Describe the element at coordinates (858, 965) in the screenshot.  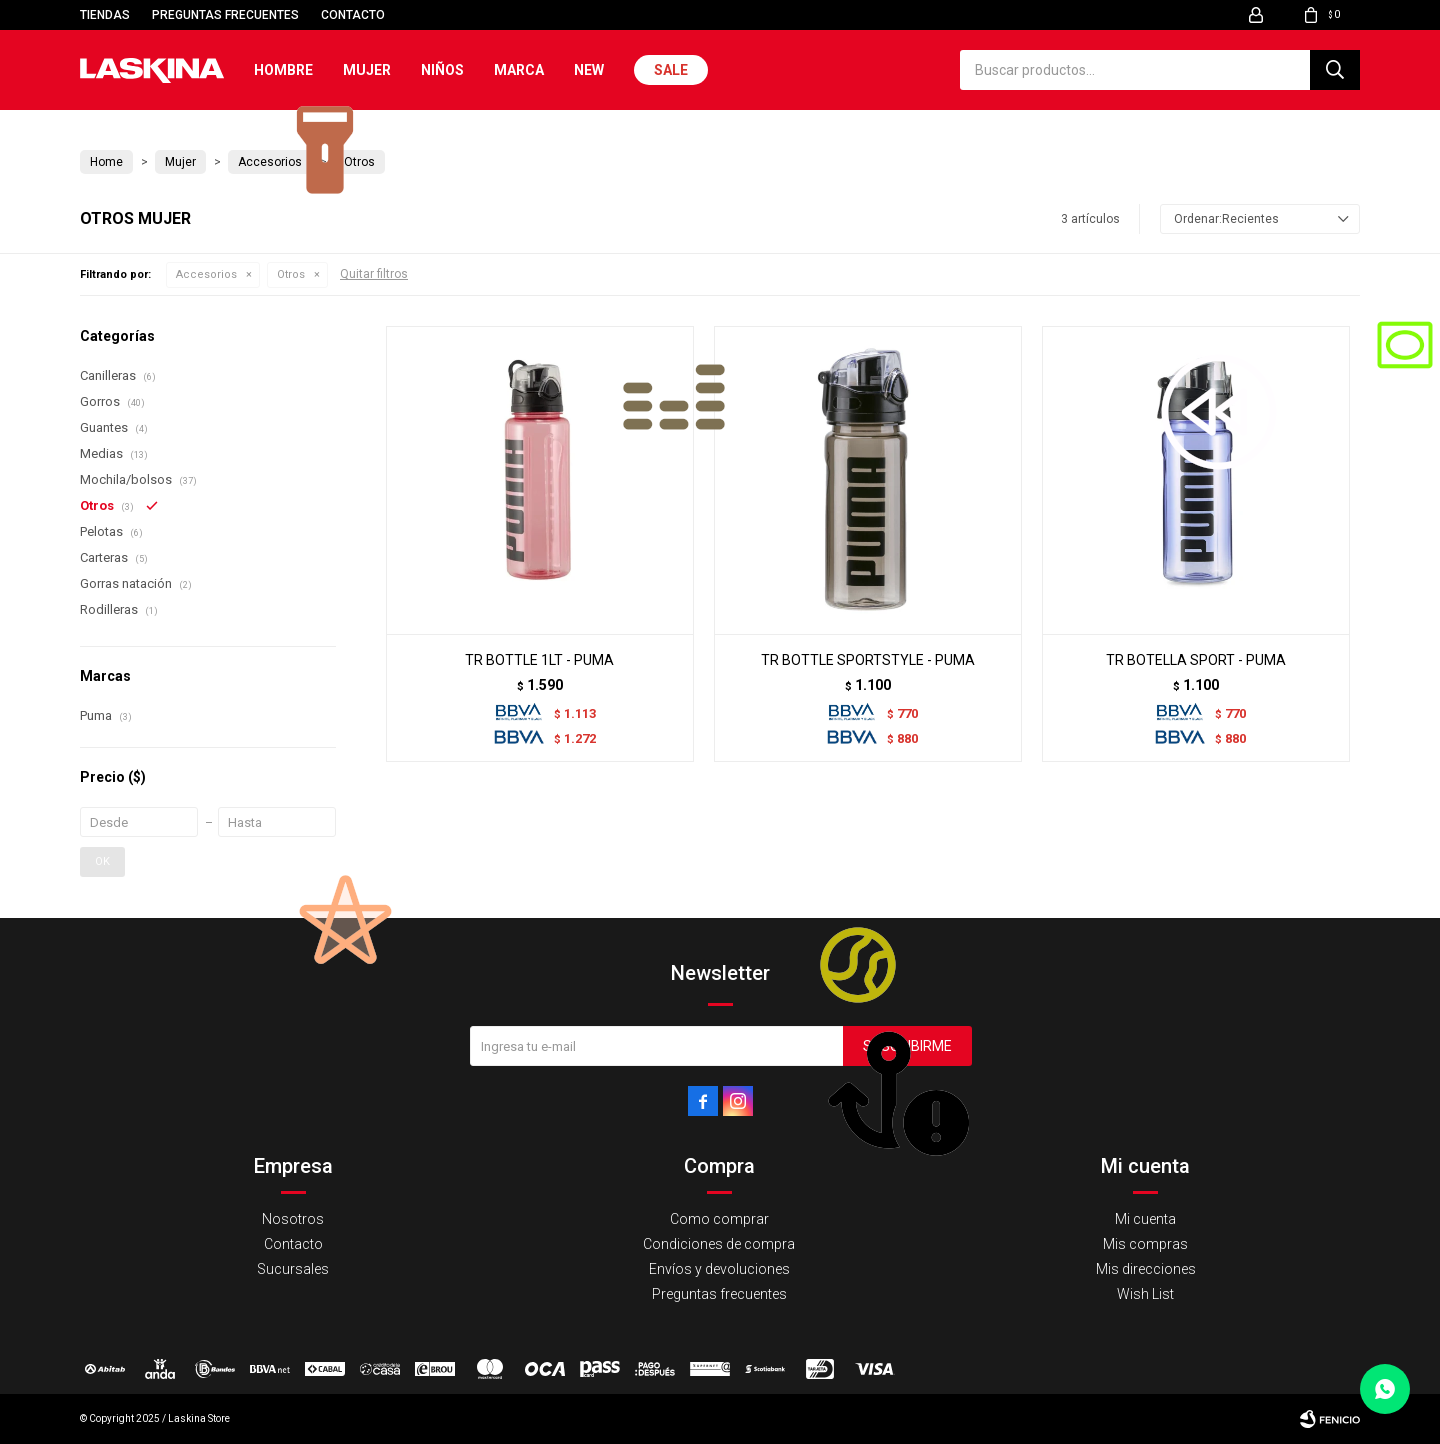
I see `switch to global or worldwide view` at that location.